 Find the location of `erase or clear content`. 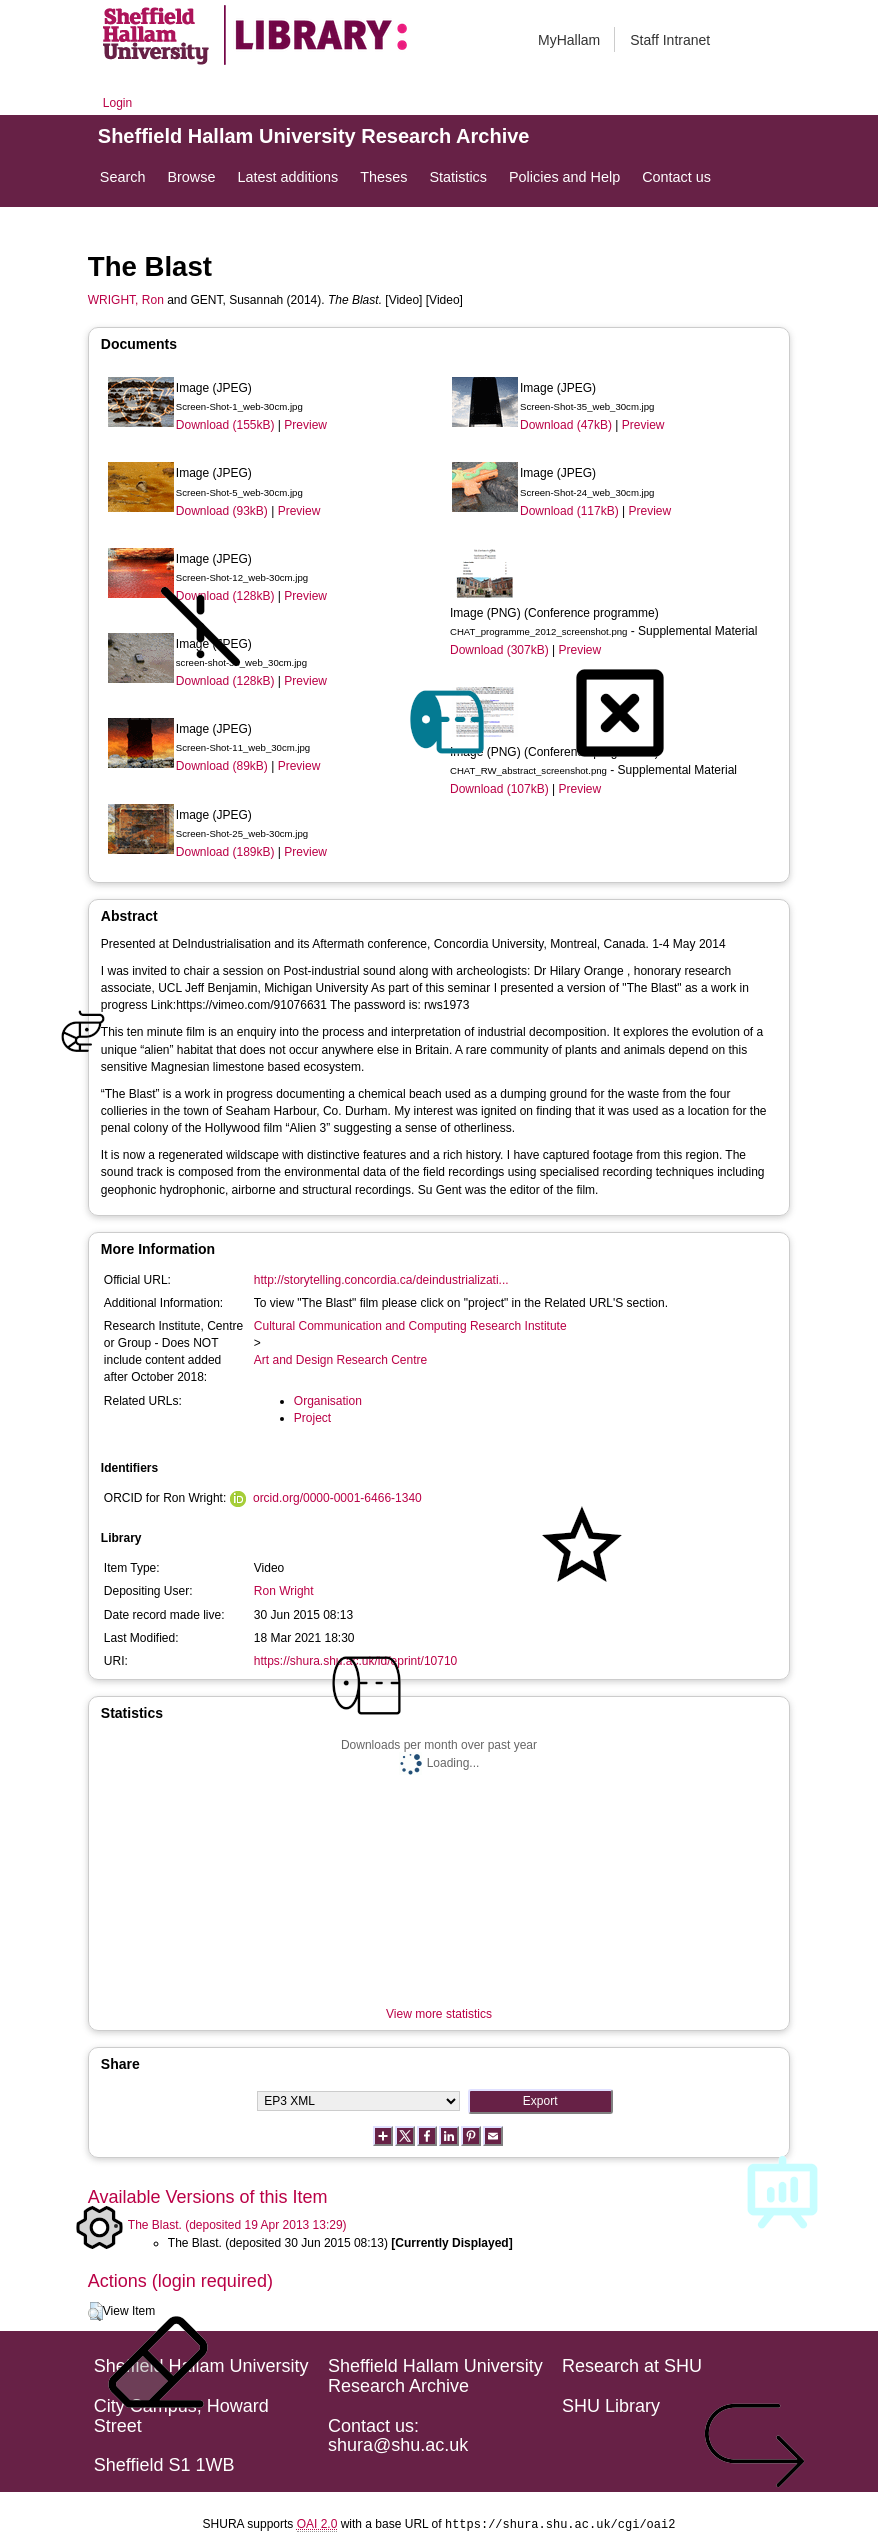

erase or clear content is located at coordinates (158, 2362).